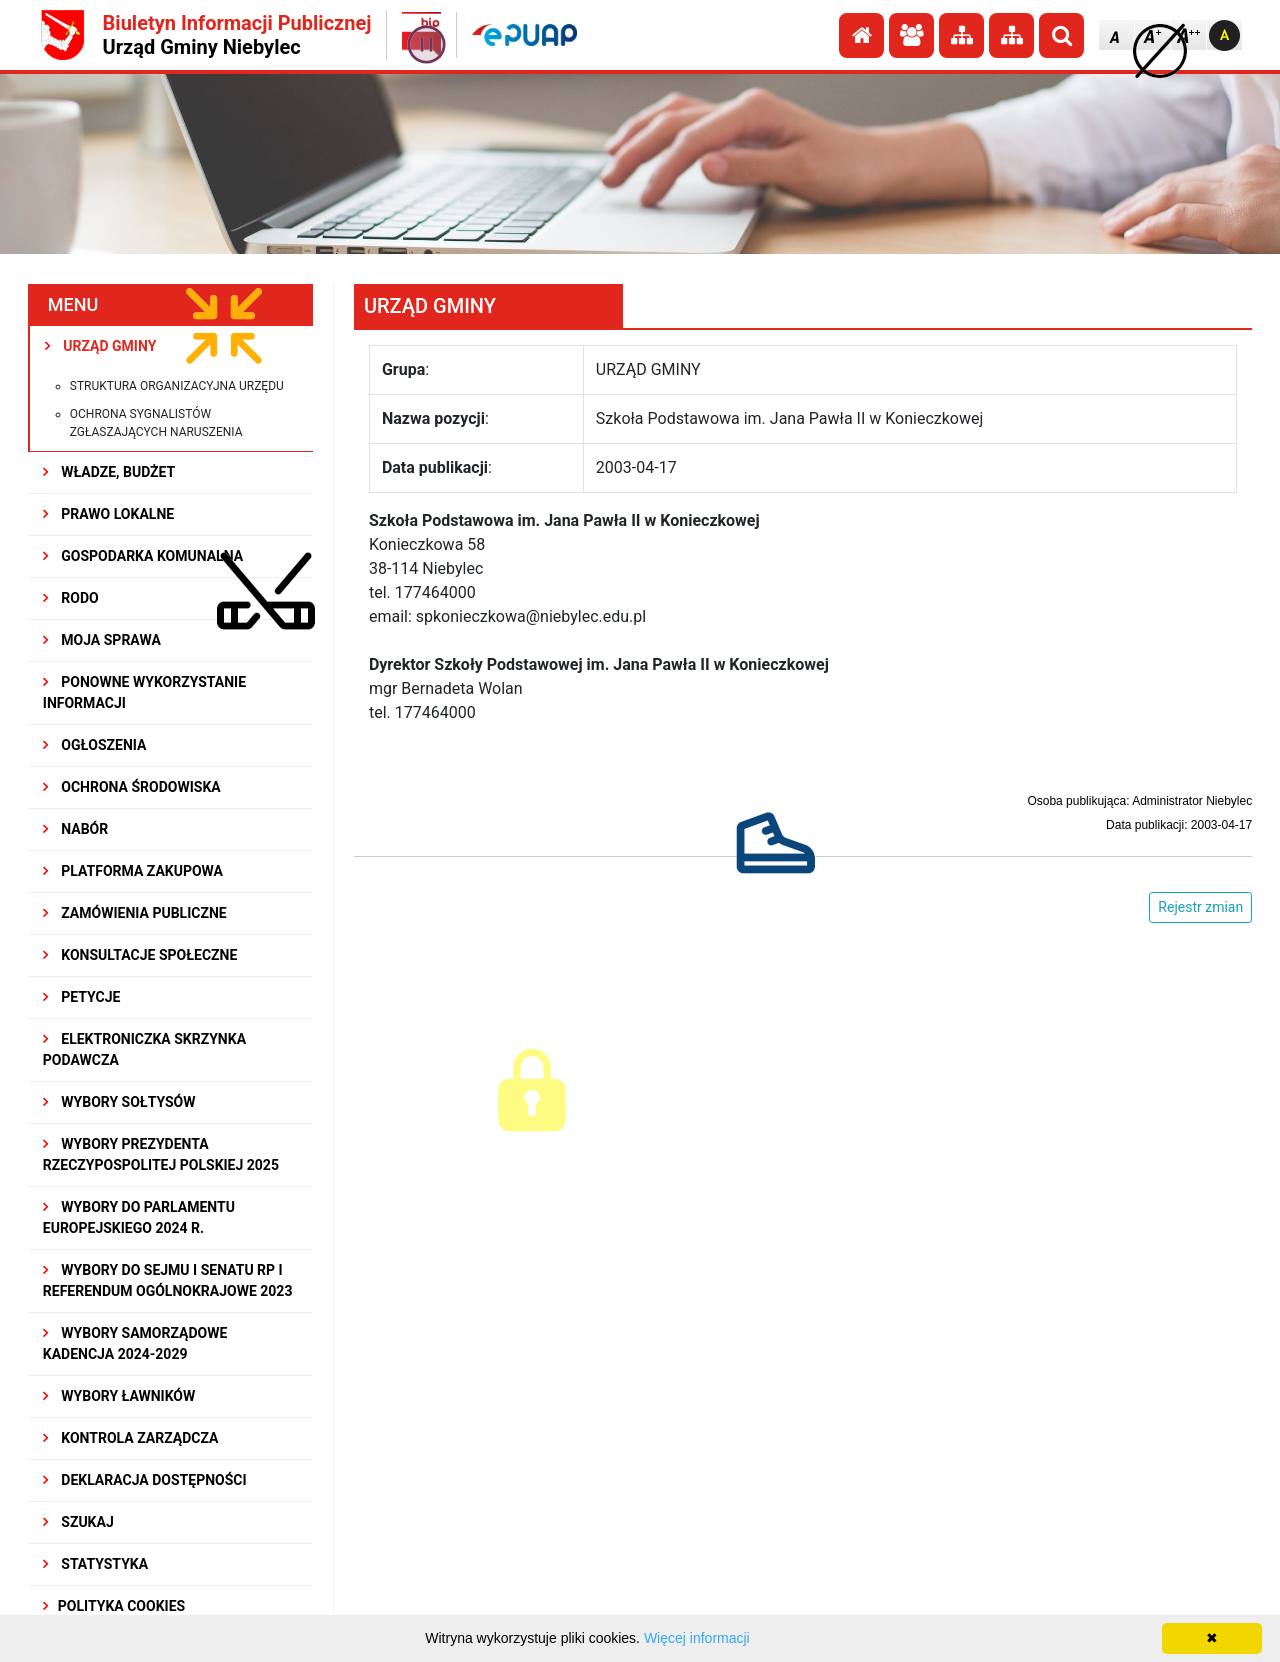 The width and height of the screenshot is (1280, 1662). What do you see at coordinates (426, 44) in the screenshot?
I see `pause media playback` at bounding box center [426, 44].